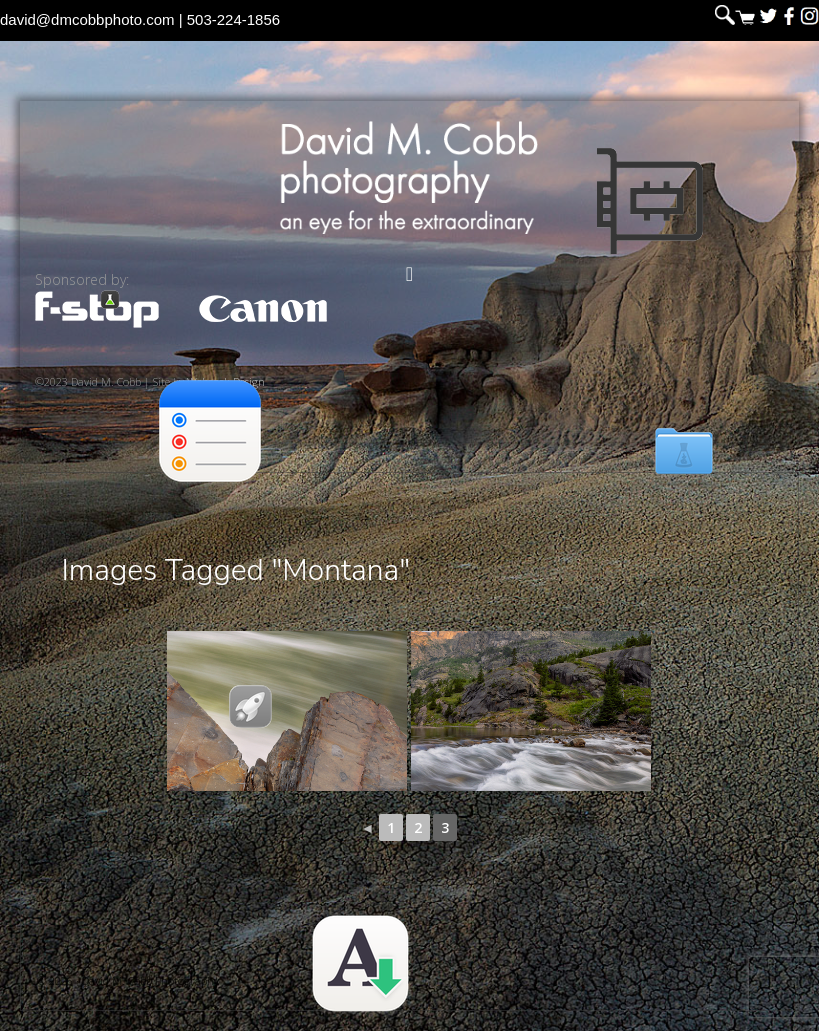 This screenshot has width=819, height=1031. What do you see at coordinates (650, 201) in the screenshot?
I see `access firmware settings and updates` at bounding box center [650, 201].